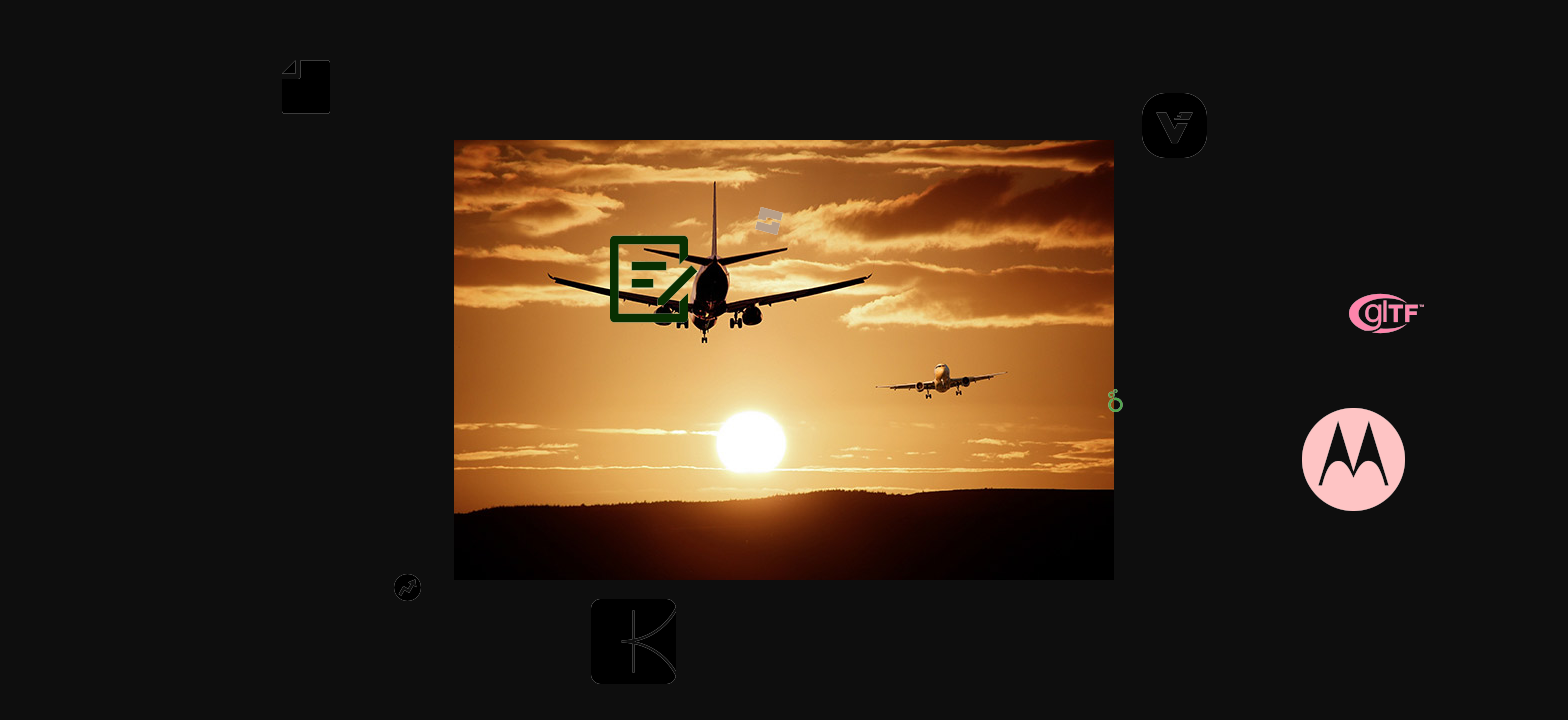 This screenshot has width=1568, height=720. What do you see at coordinates (1115, 400) in the screenshot?
I see `open looker data analytics platform` at bounding box center [1115, 400].